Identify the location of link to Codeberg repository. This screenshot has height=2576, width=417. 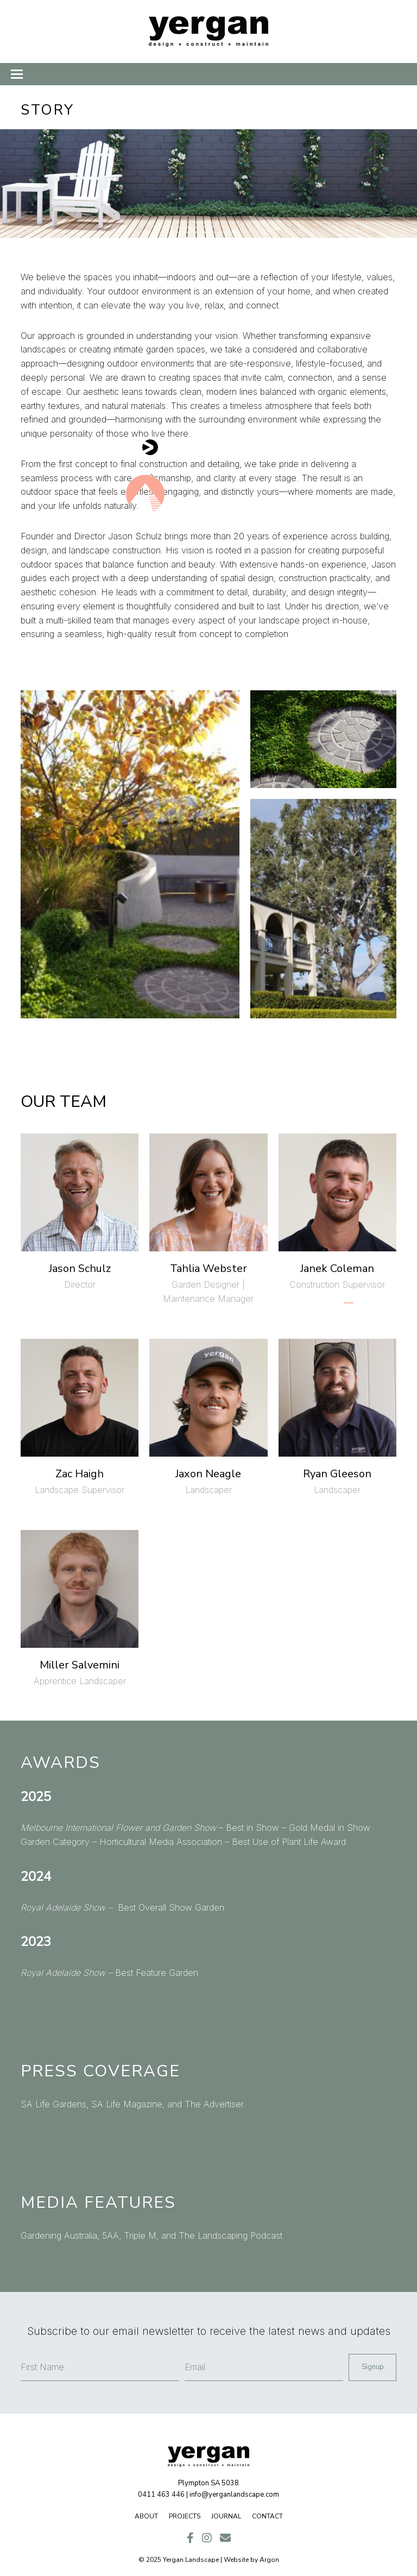
(145, 493).